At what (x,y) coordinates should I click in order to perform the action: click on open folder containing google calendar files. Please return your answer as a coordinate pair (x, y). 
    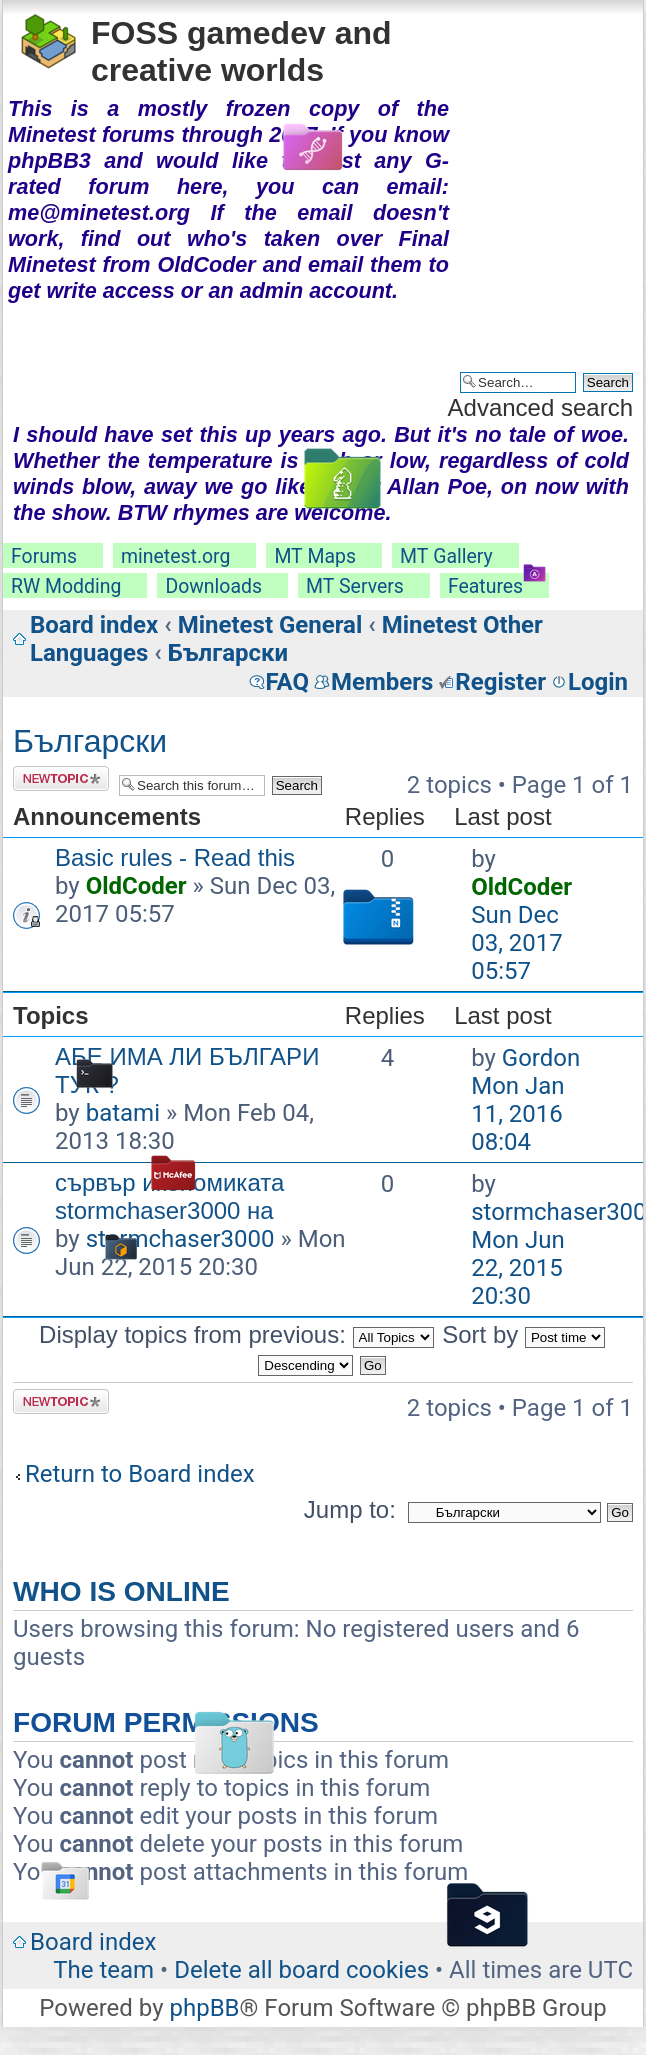
    Looking at the image, I should click on (65, 1882).